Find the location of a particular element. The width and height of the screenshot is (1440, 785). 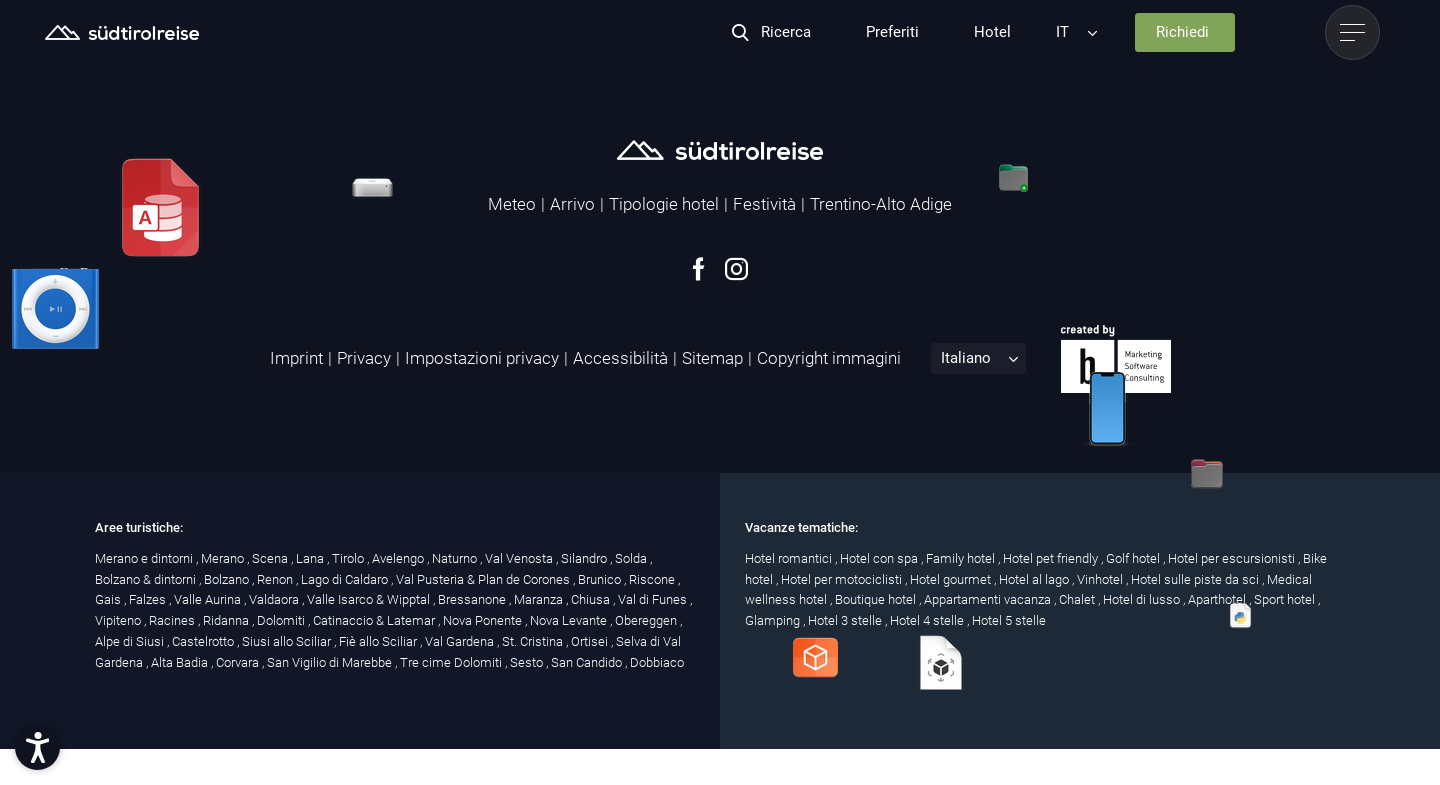

open file folder is located at coordinates (1207, 473).